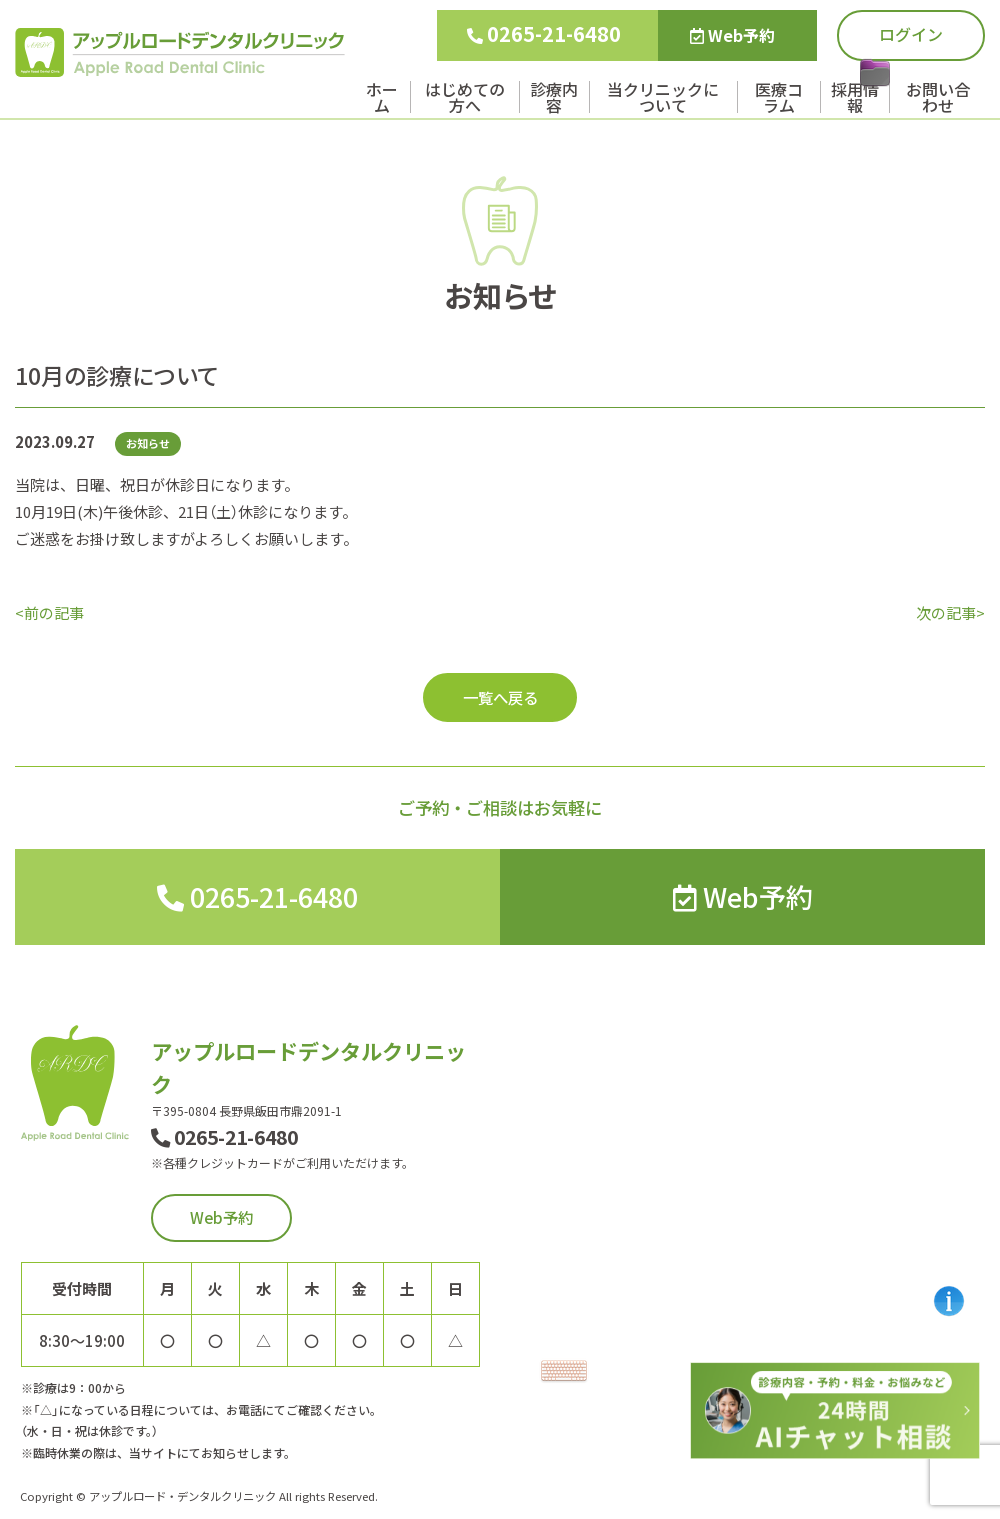  I want to click on indicates keyboard backlight set to orange/warm color, so click(564, 1371).